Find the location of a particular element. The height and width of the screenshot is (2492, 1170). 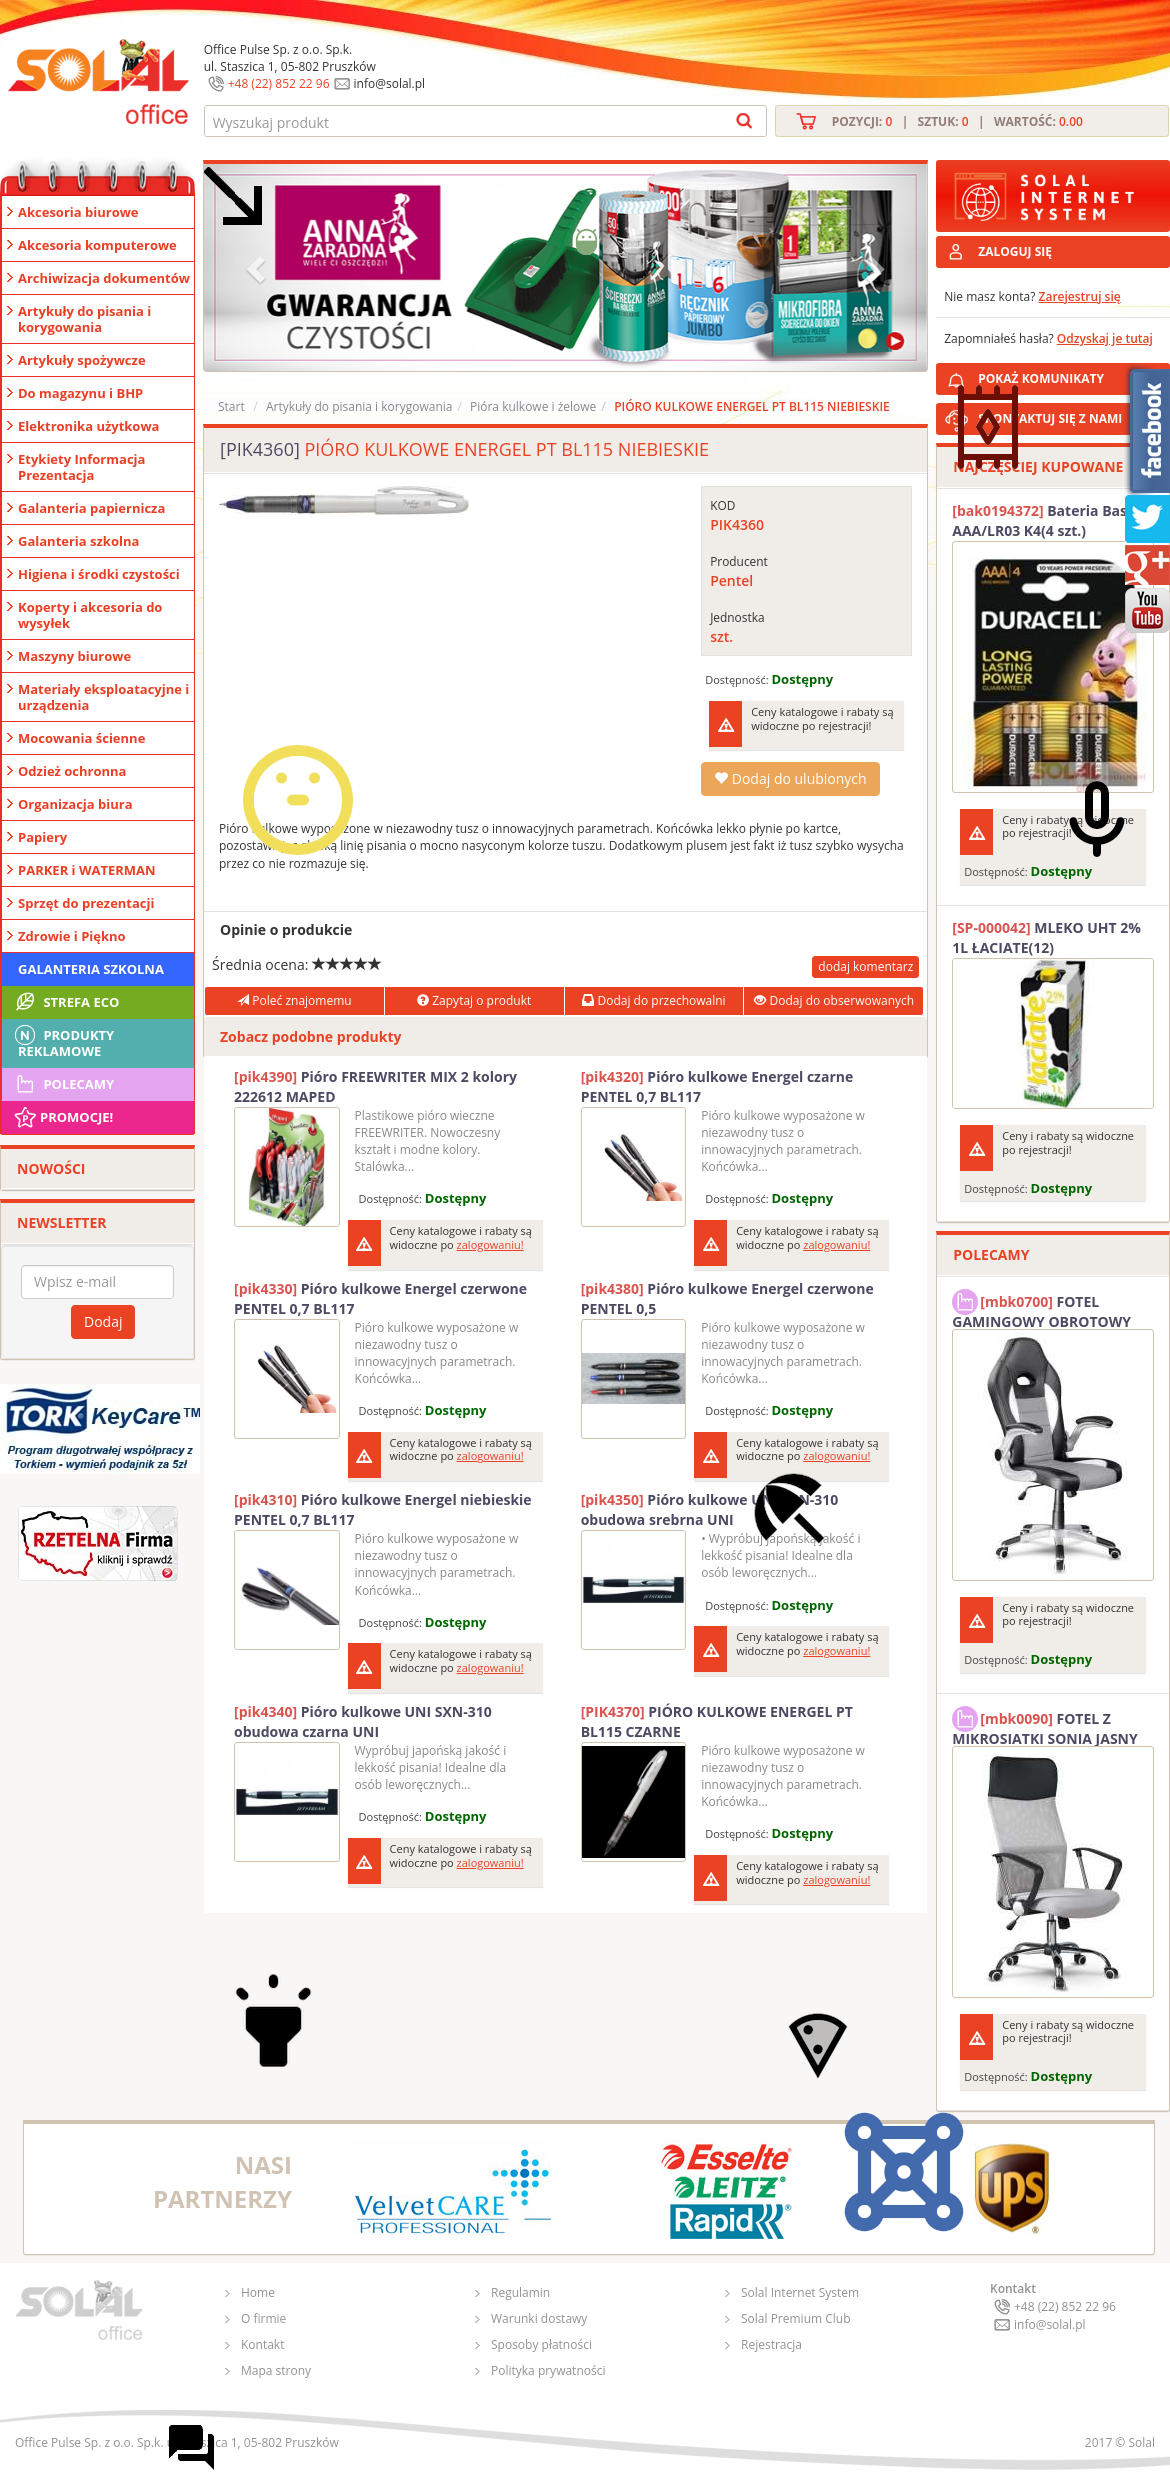

access beach or vacation-related information is located at coordinates (789, 1508).